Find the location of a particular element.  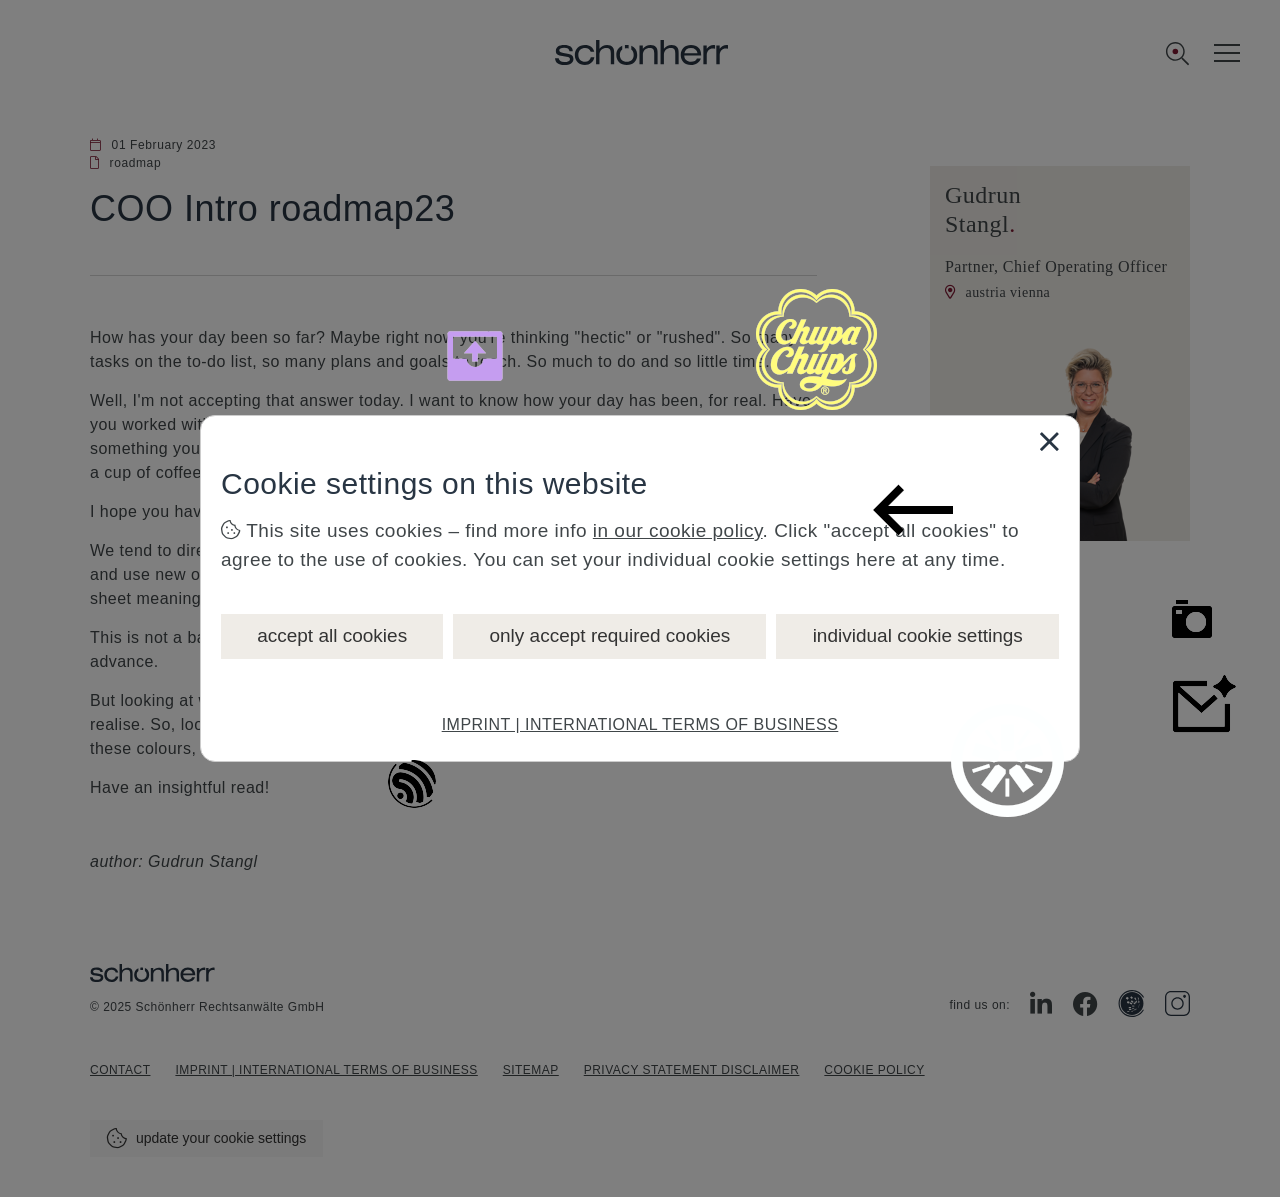

go back to the previous page is located at coordinates (913, 510).